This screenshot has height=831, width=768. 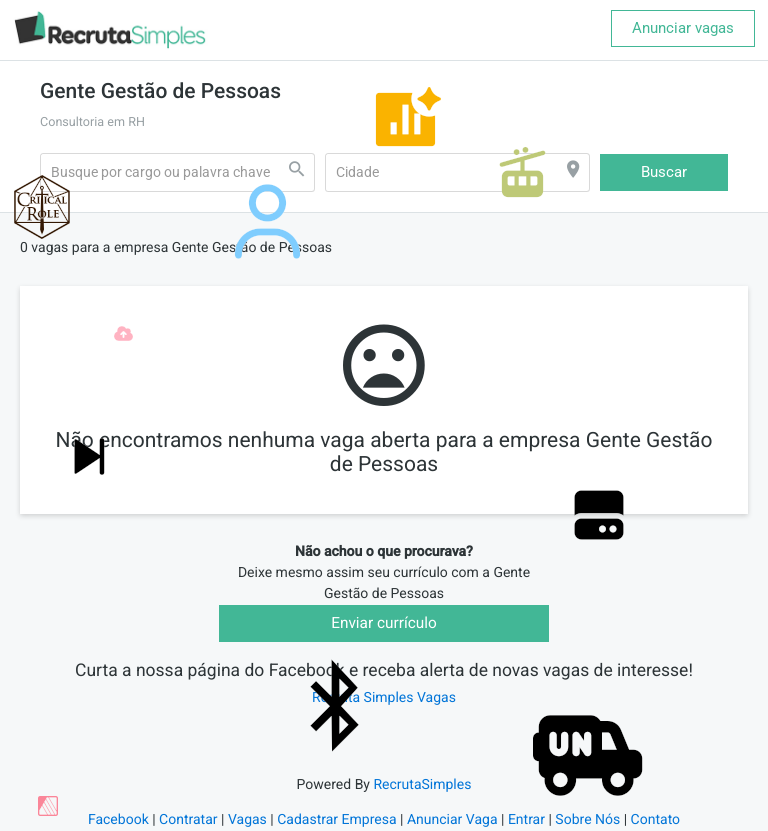 I want to click on bluetooth connectivity status, so click(x=334, y=705).